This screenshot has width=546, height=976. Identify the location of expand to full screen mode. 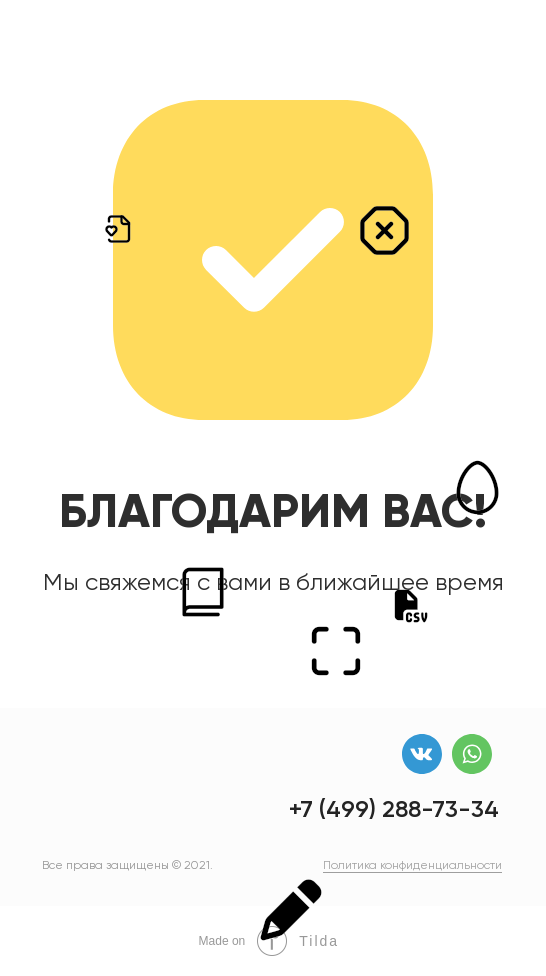
(336, 651).